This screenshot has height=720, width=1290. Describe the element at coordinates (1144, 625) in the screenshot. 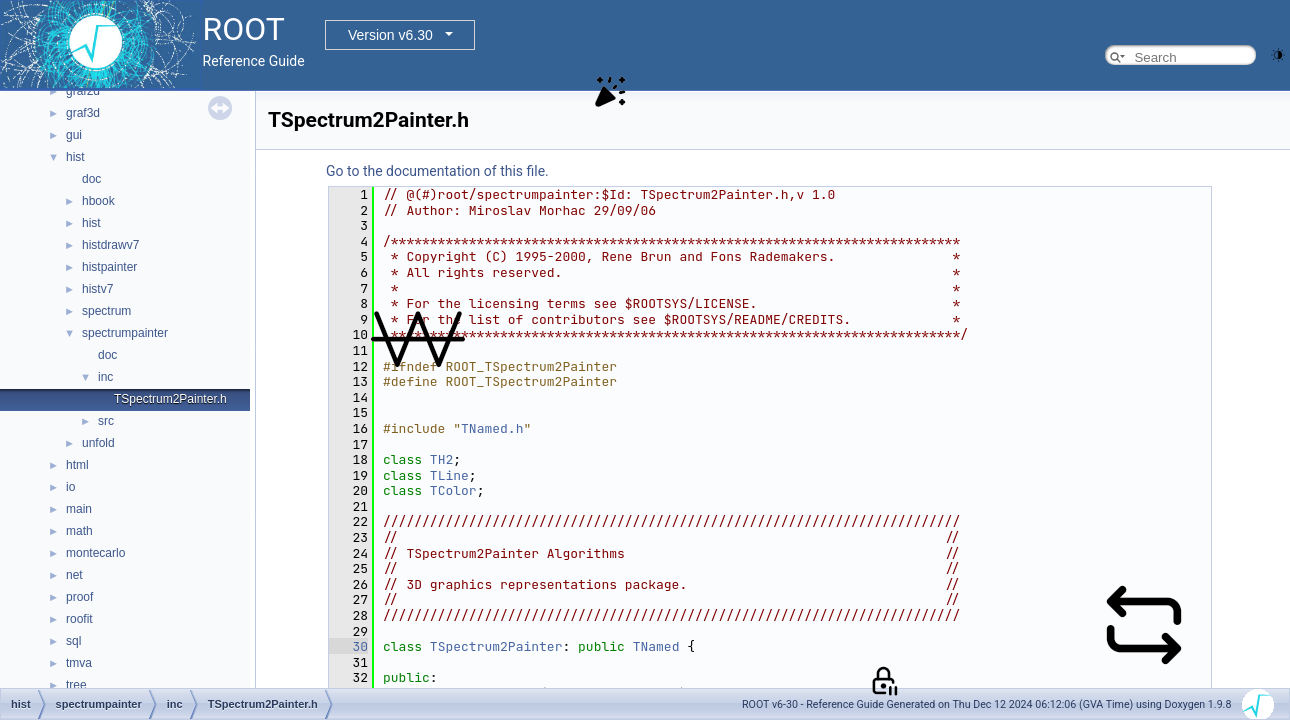

I see `enable repeat mode for media playback` at that location.